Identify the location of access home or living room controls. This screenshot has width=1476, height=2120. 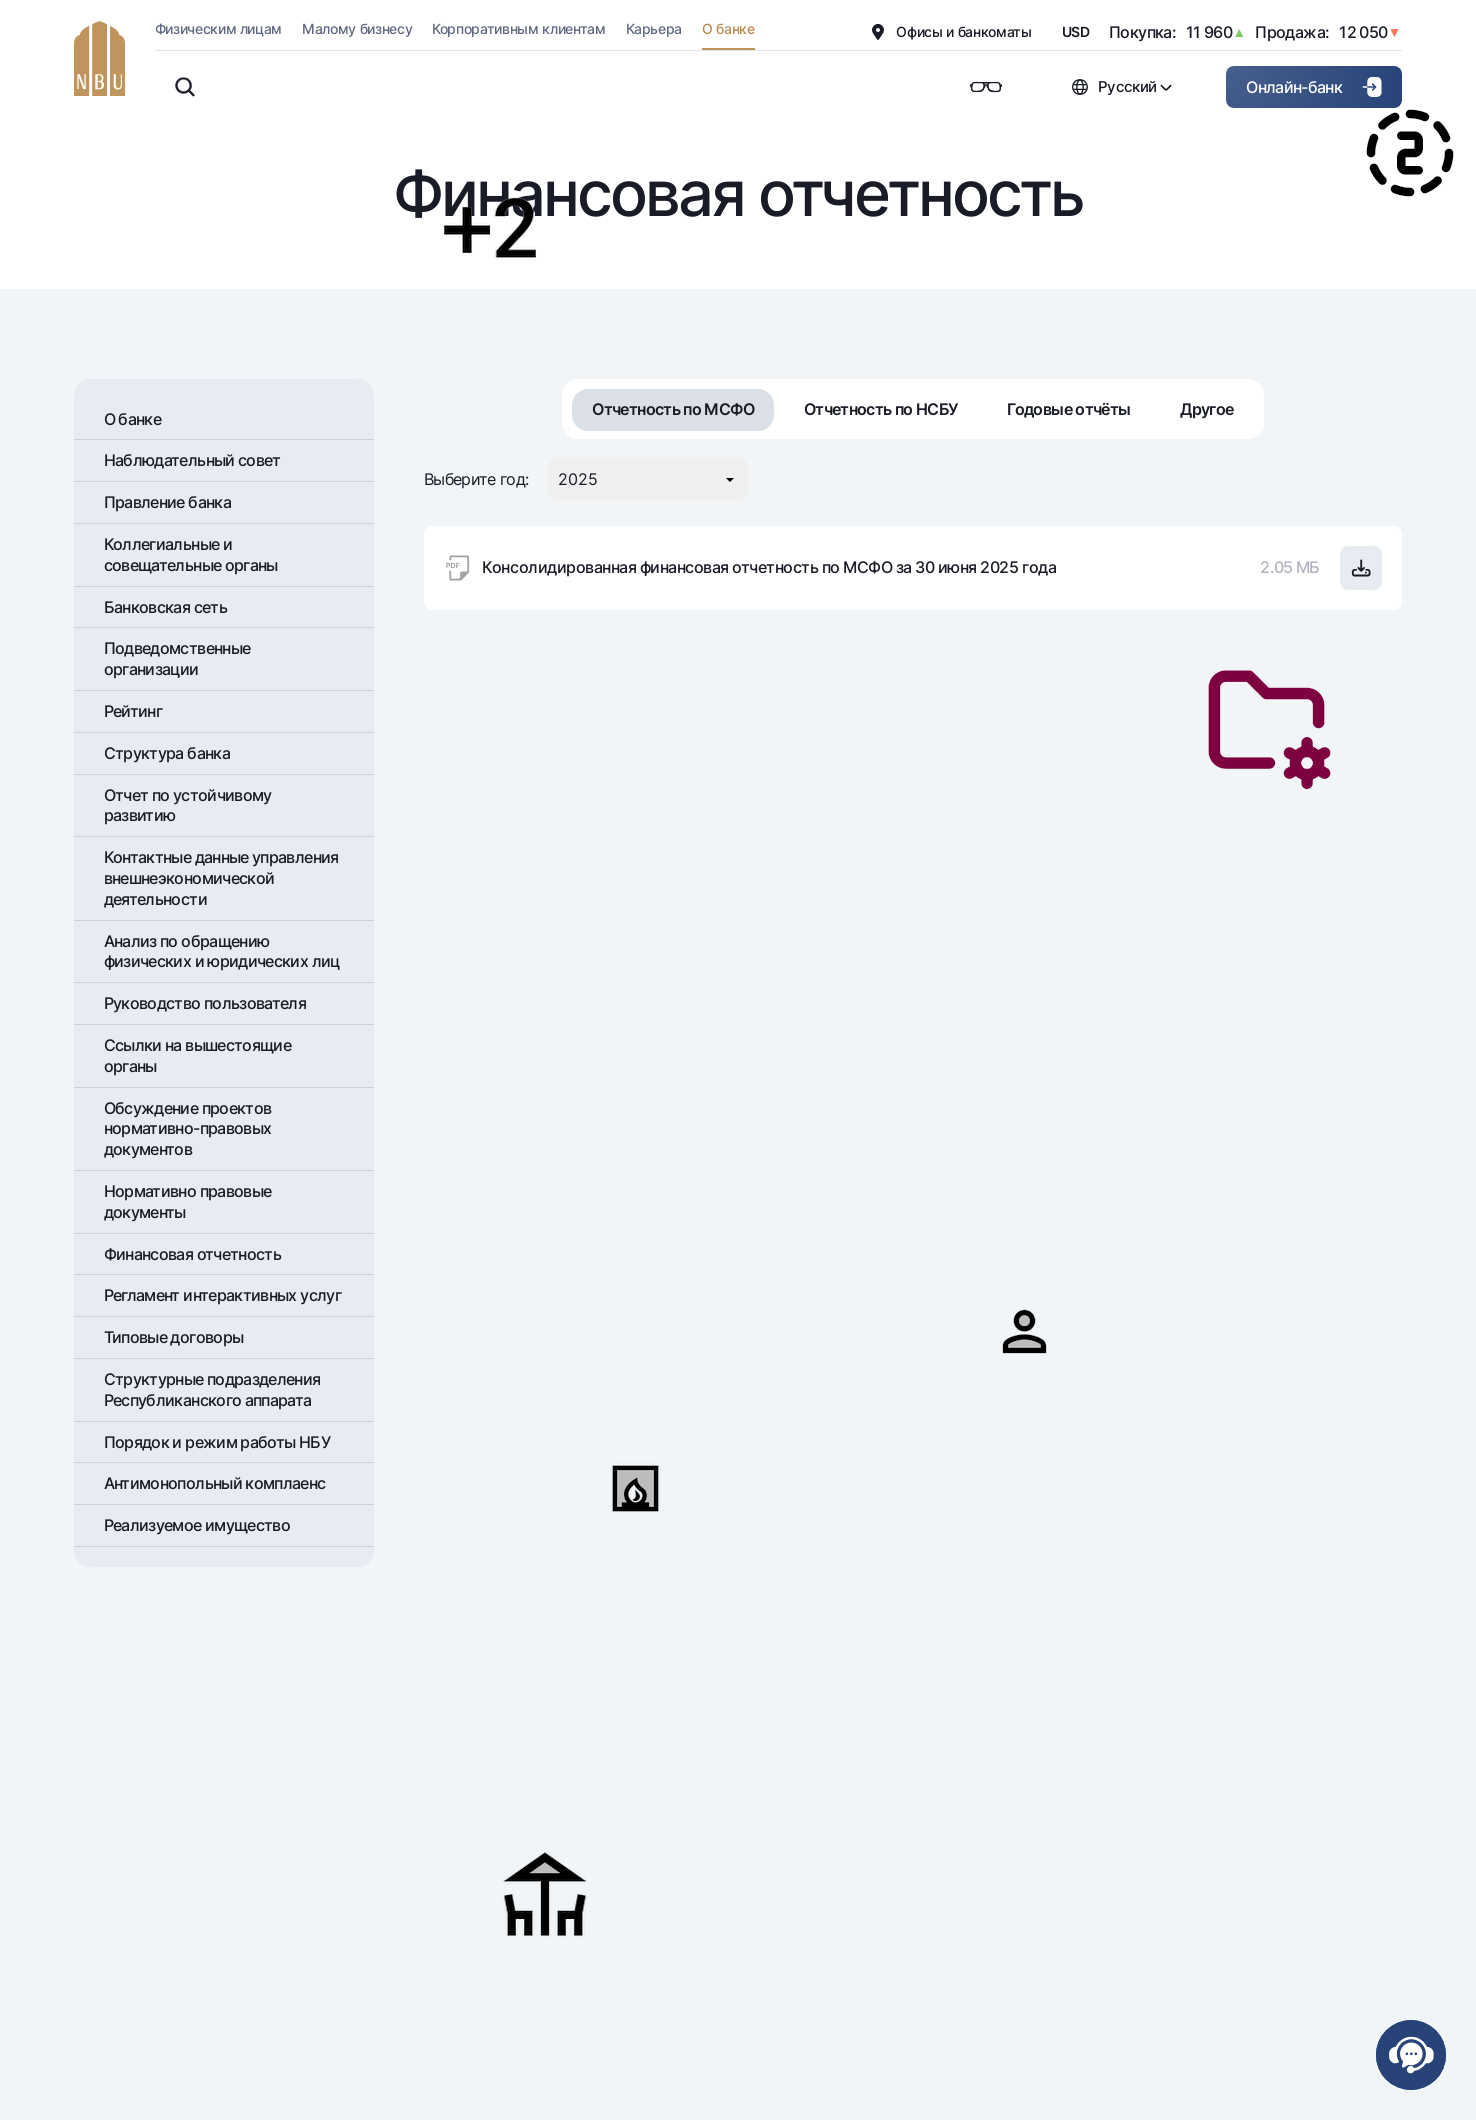
(635, 1488).